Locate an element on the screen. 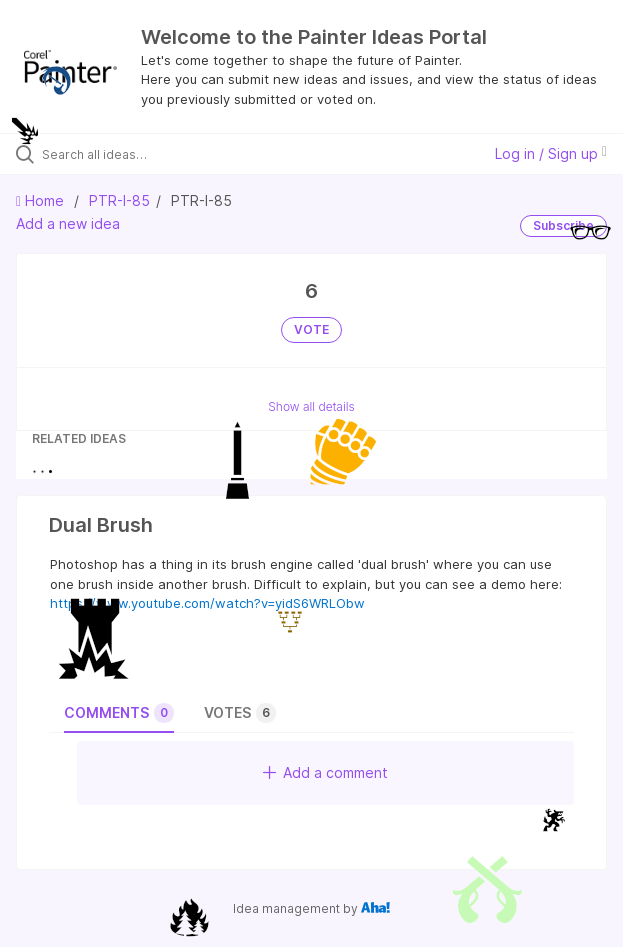 This screenshot has height=947, width=623. activate a beam or energy attack is located at coordinates (25, 131).